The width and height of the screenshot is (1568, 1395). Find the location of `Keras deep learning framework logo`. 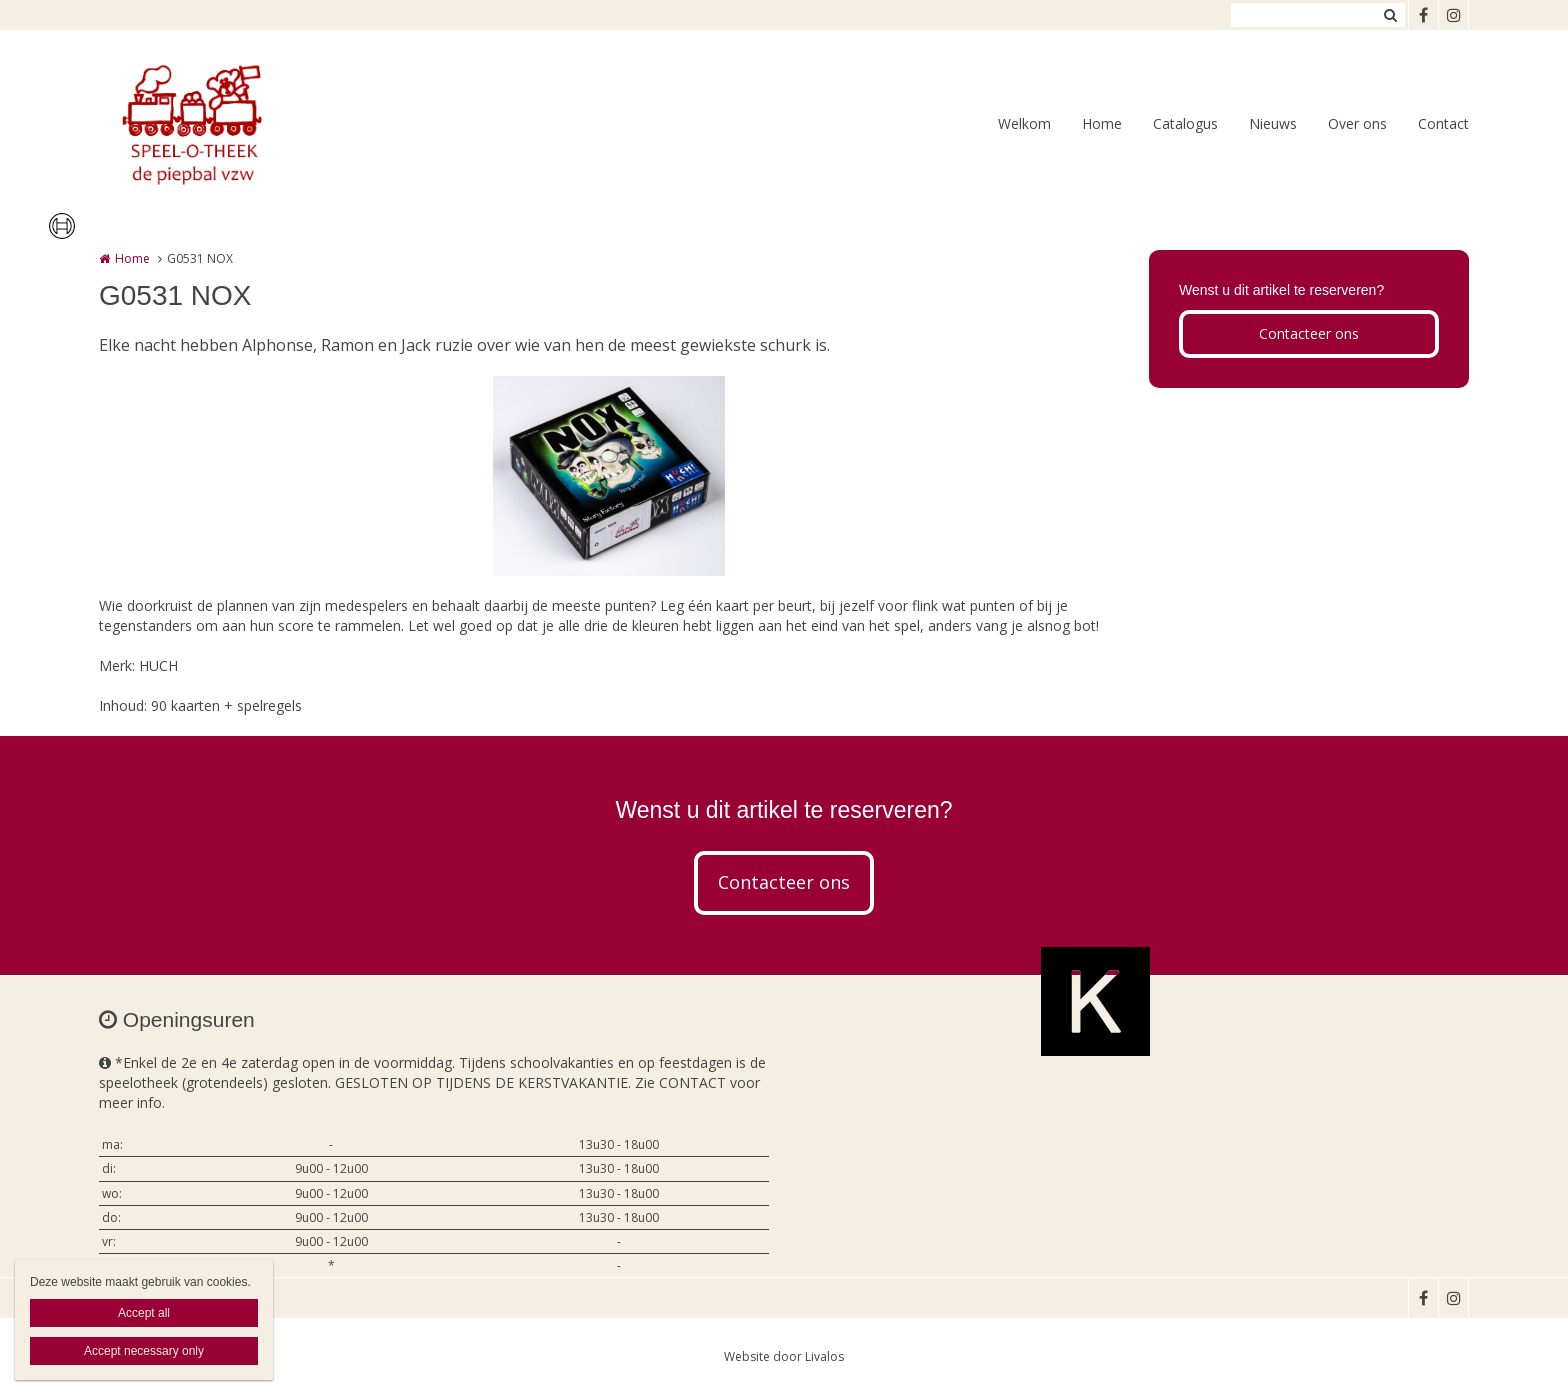

Keras deep learning framework logo is located at coordinates (1095, 1001).